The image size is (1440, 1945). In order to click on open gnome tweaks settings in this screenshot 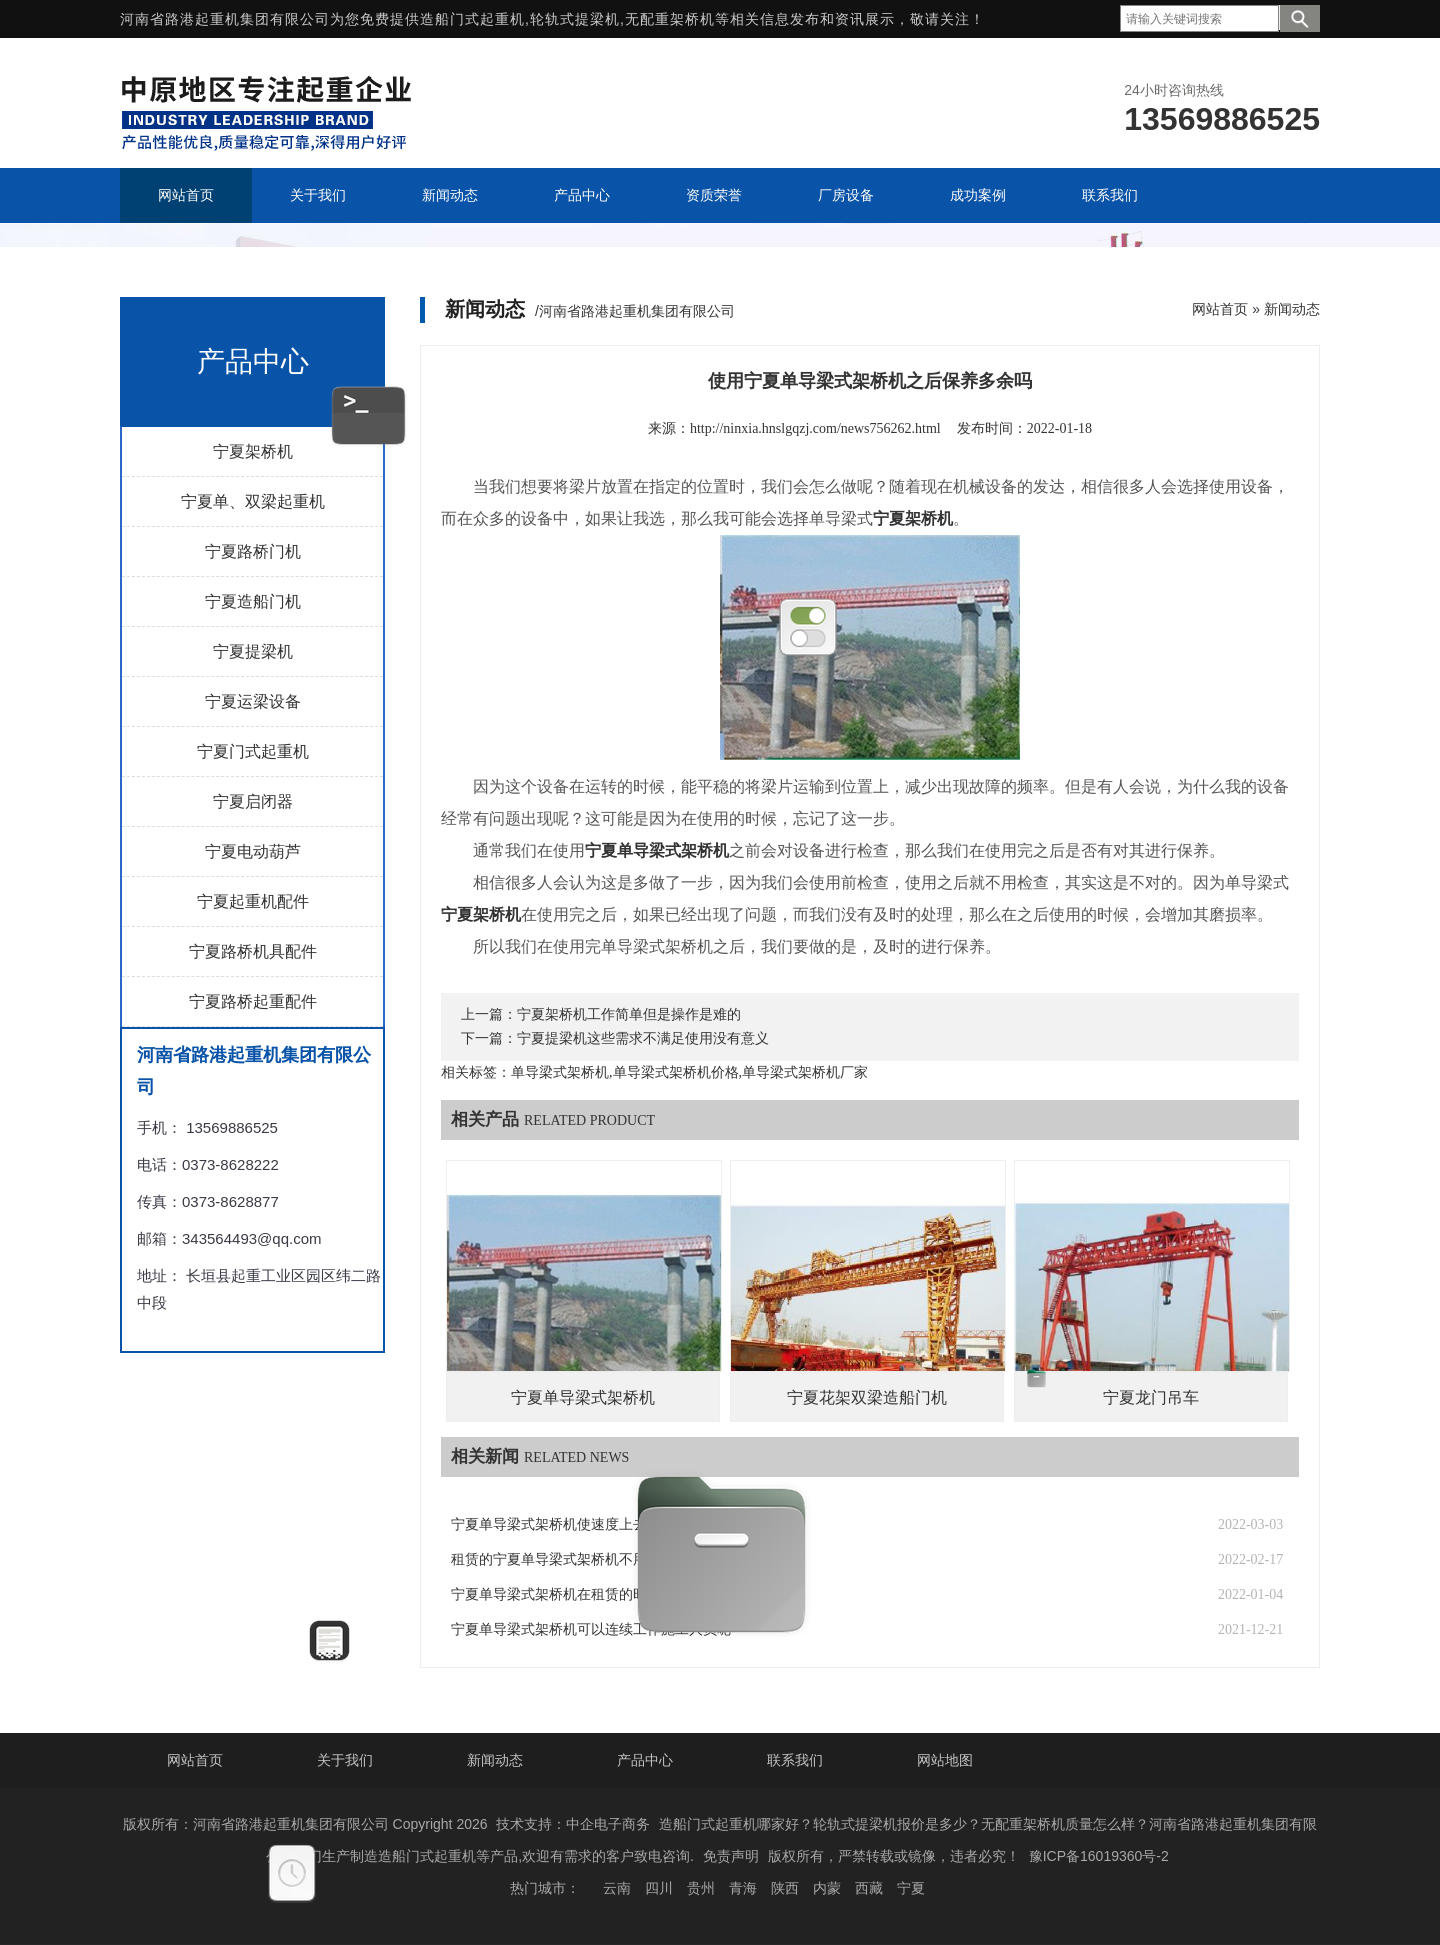, I will do `click(808, 627)`.